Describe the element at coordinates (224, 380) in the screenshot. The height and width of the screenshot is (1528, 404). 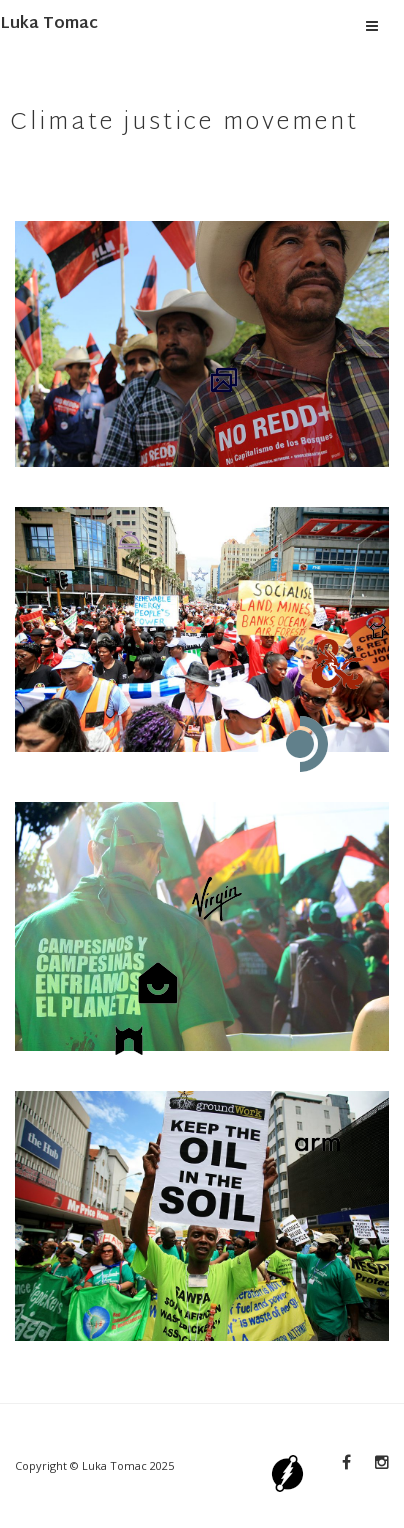
I see `view multiple images or photo gallery` at that location.